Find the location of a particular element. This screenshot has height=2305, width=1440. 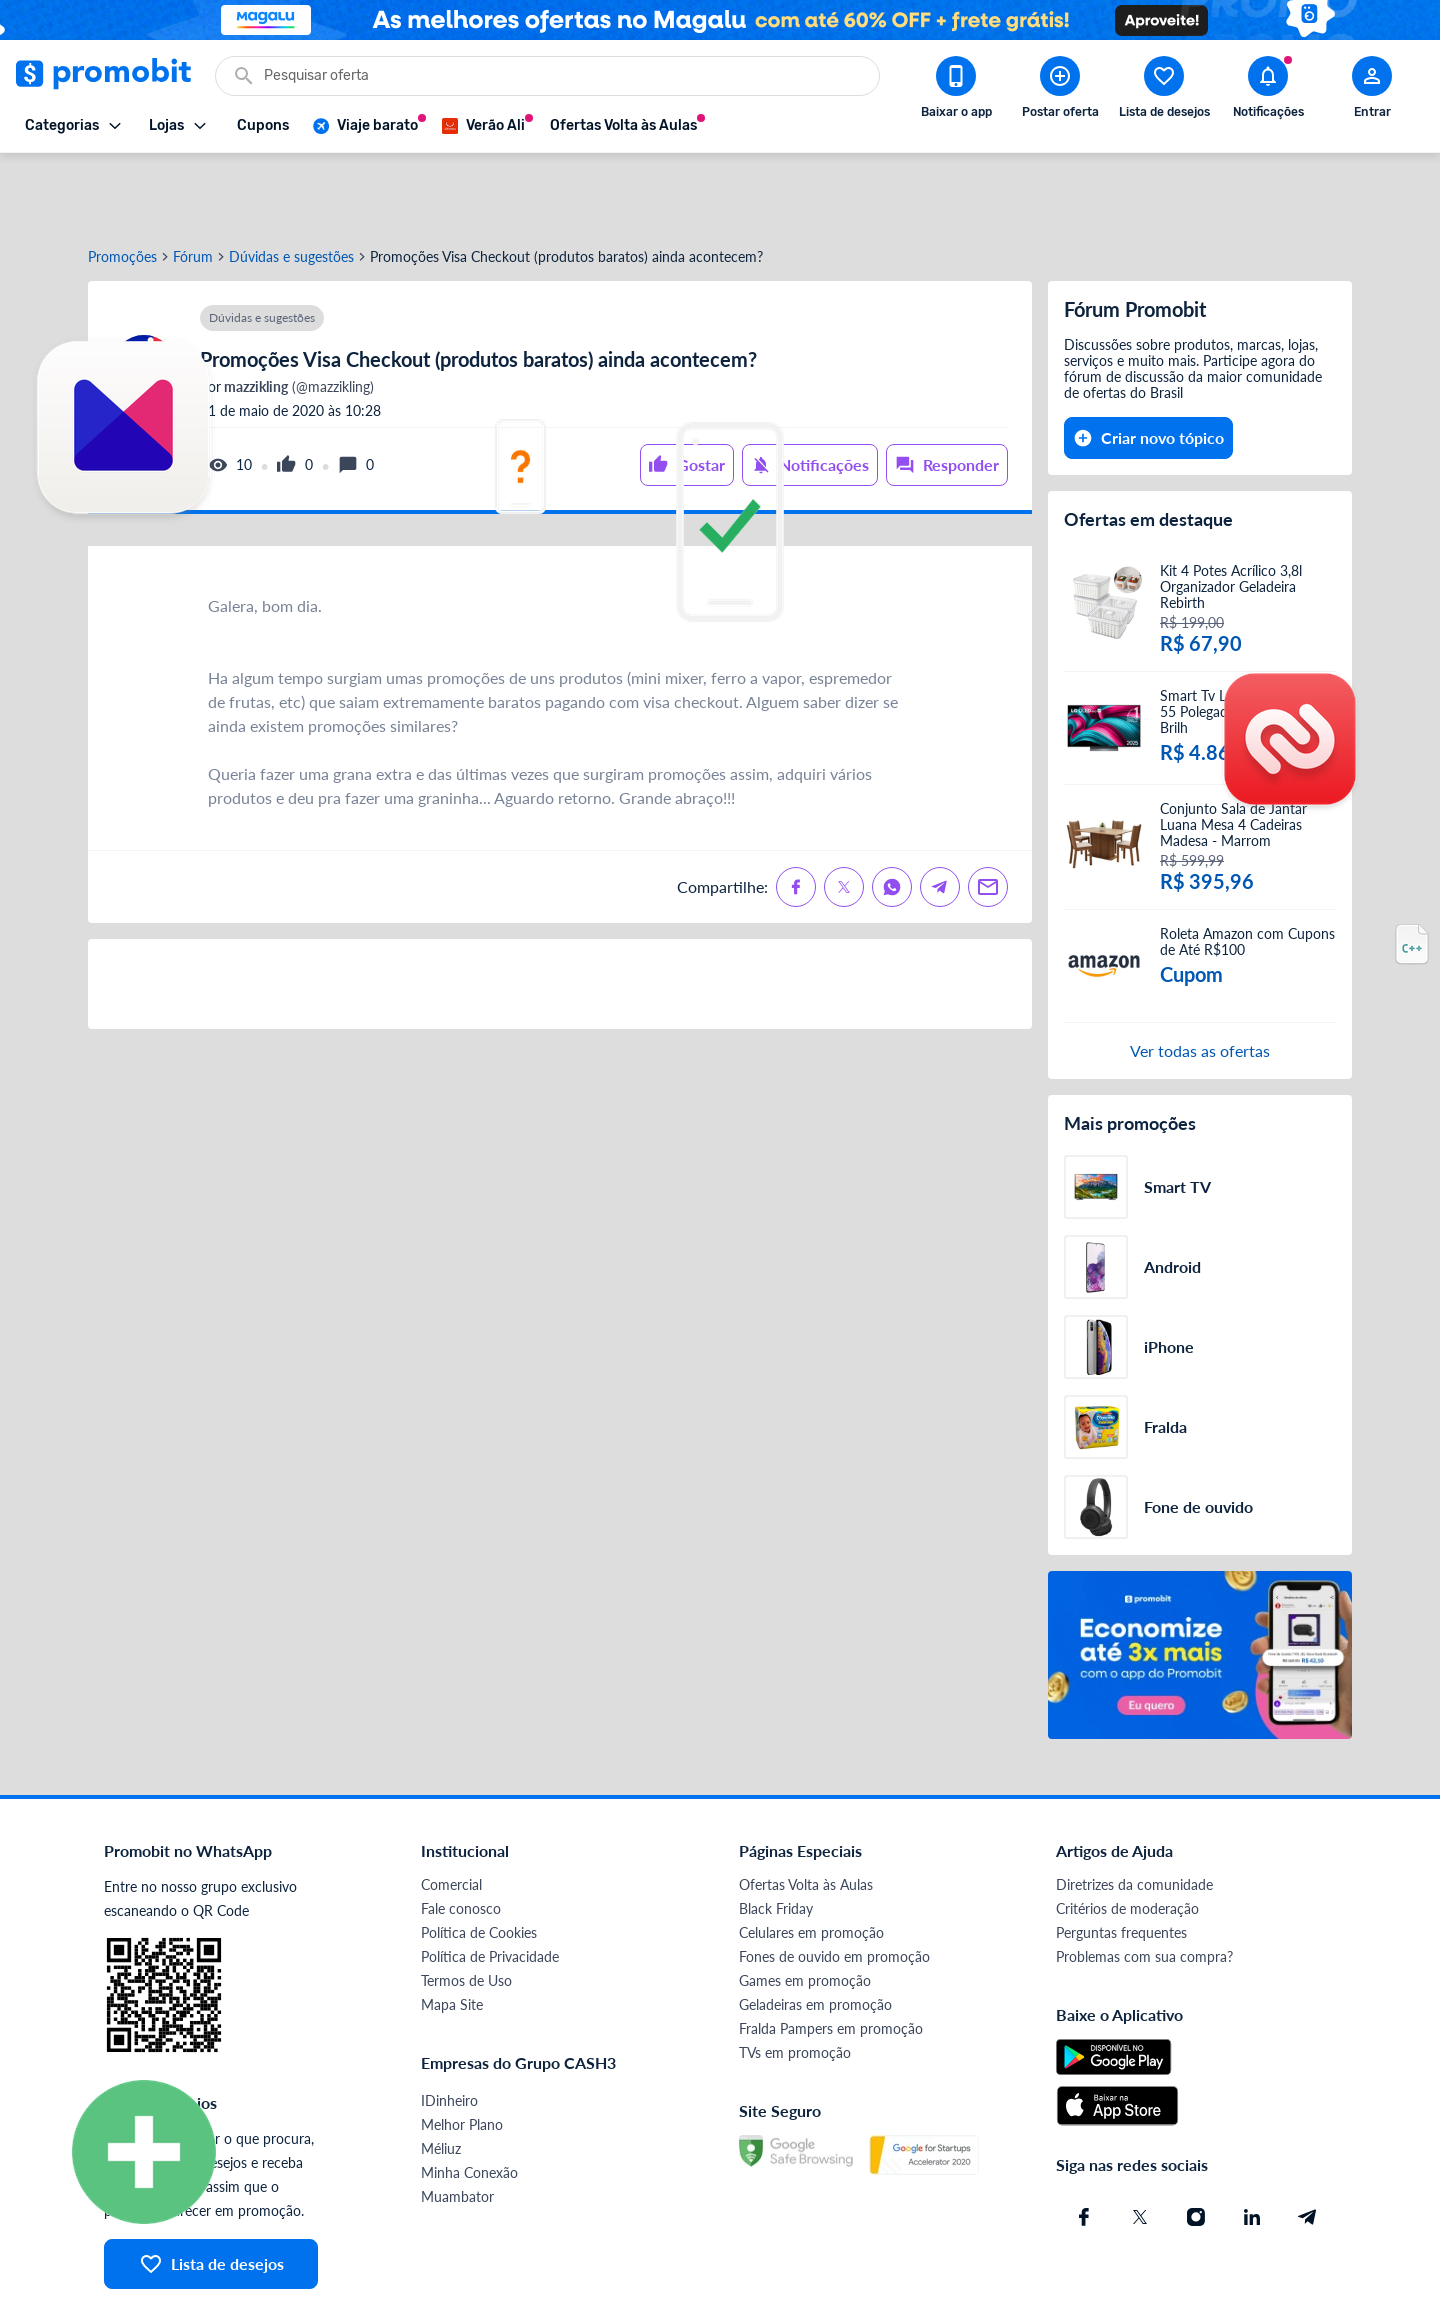

open authy for two-factor authentication codes is located at coordinates (1290, 739).